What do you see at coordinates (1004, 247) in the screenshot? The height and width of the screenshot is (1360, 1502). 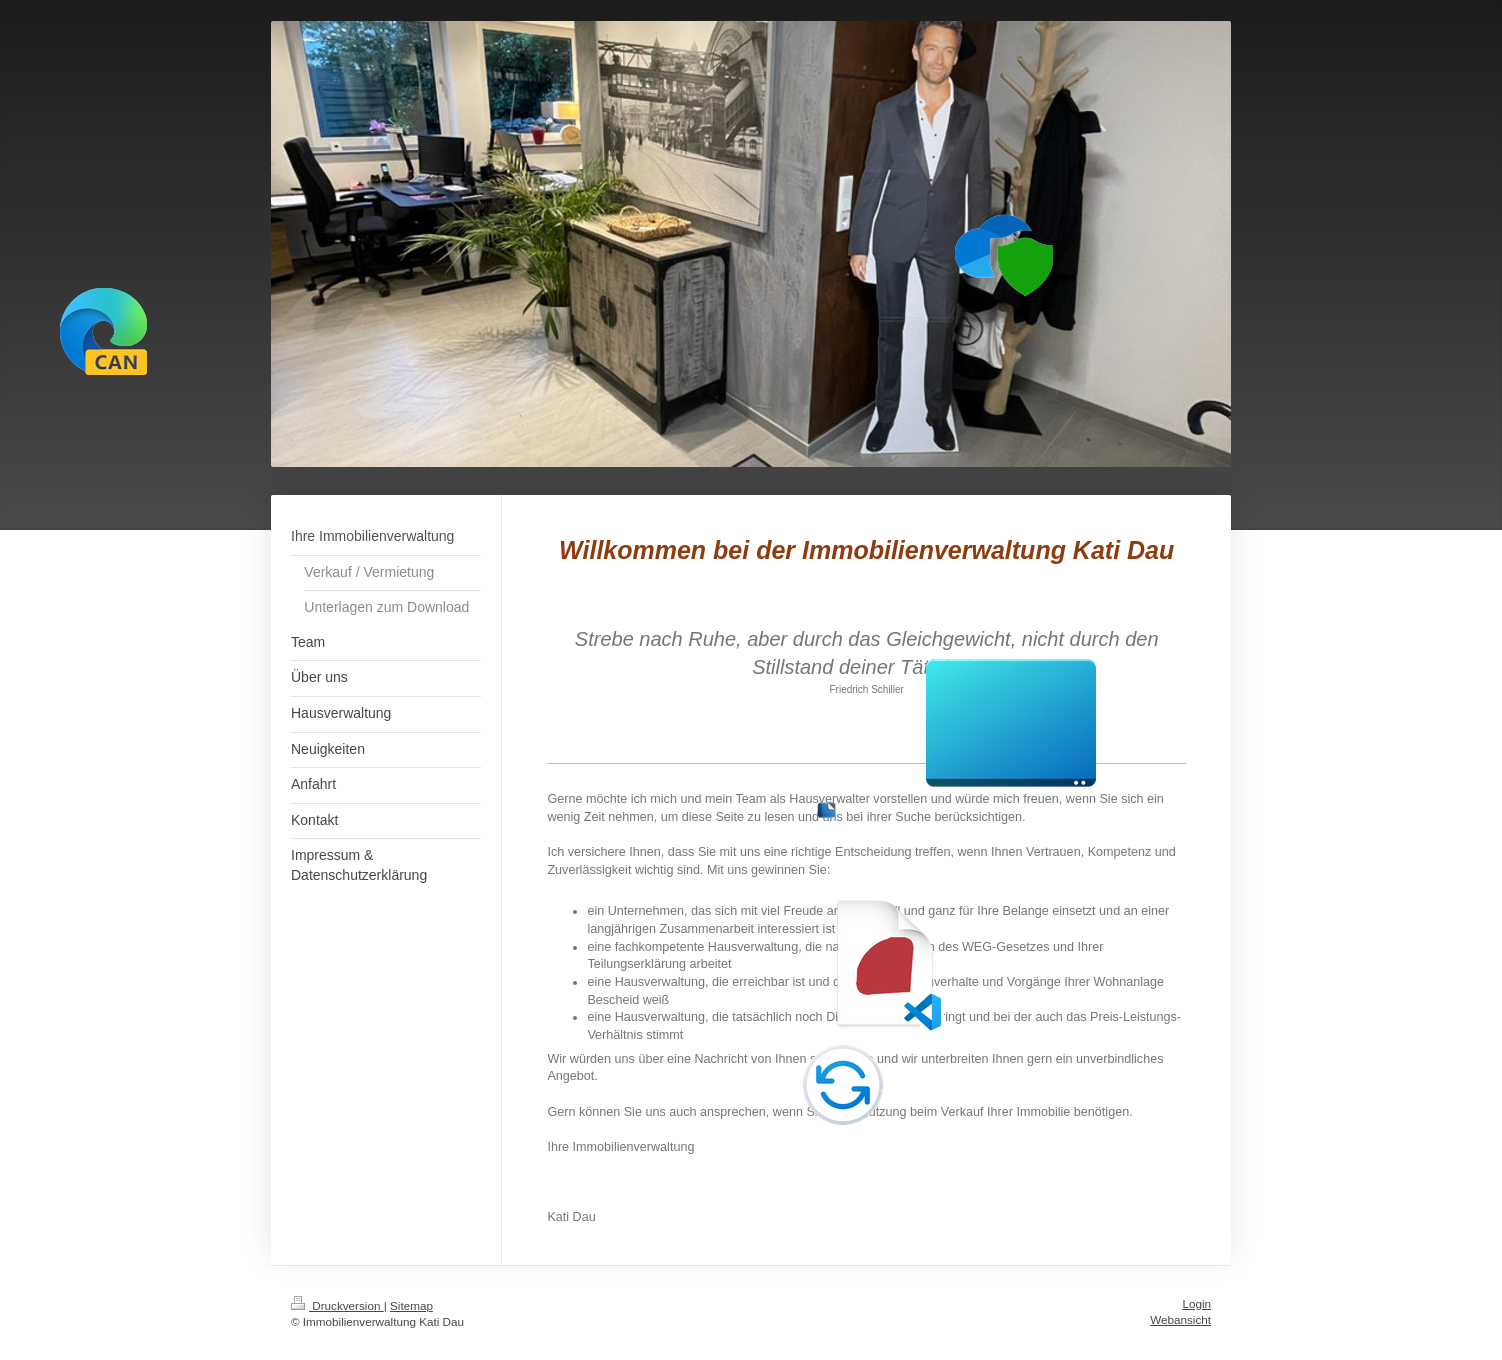 I see `OneDrive file protected by cloud security` at bounding box center [1004, 247].